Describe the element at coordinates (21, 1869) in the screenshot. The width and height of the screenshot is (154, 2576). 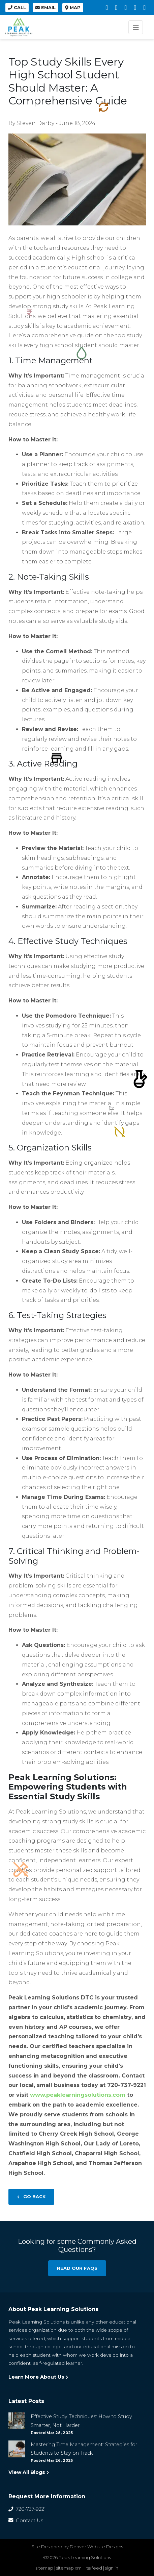
I see `disable or stop testing functionality` at that location.